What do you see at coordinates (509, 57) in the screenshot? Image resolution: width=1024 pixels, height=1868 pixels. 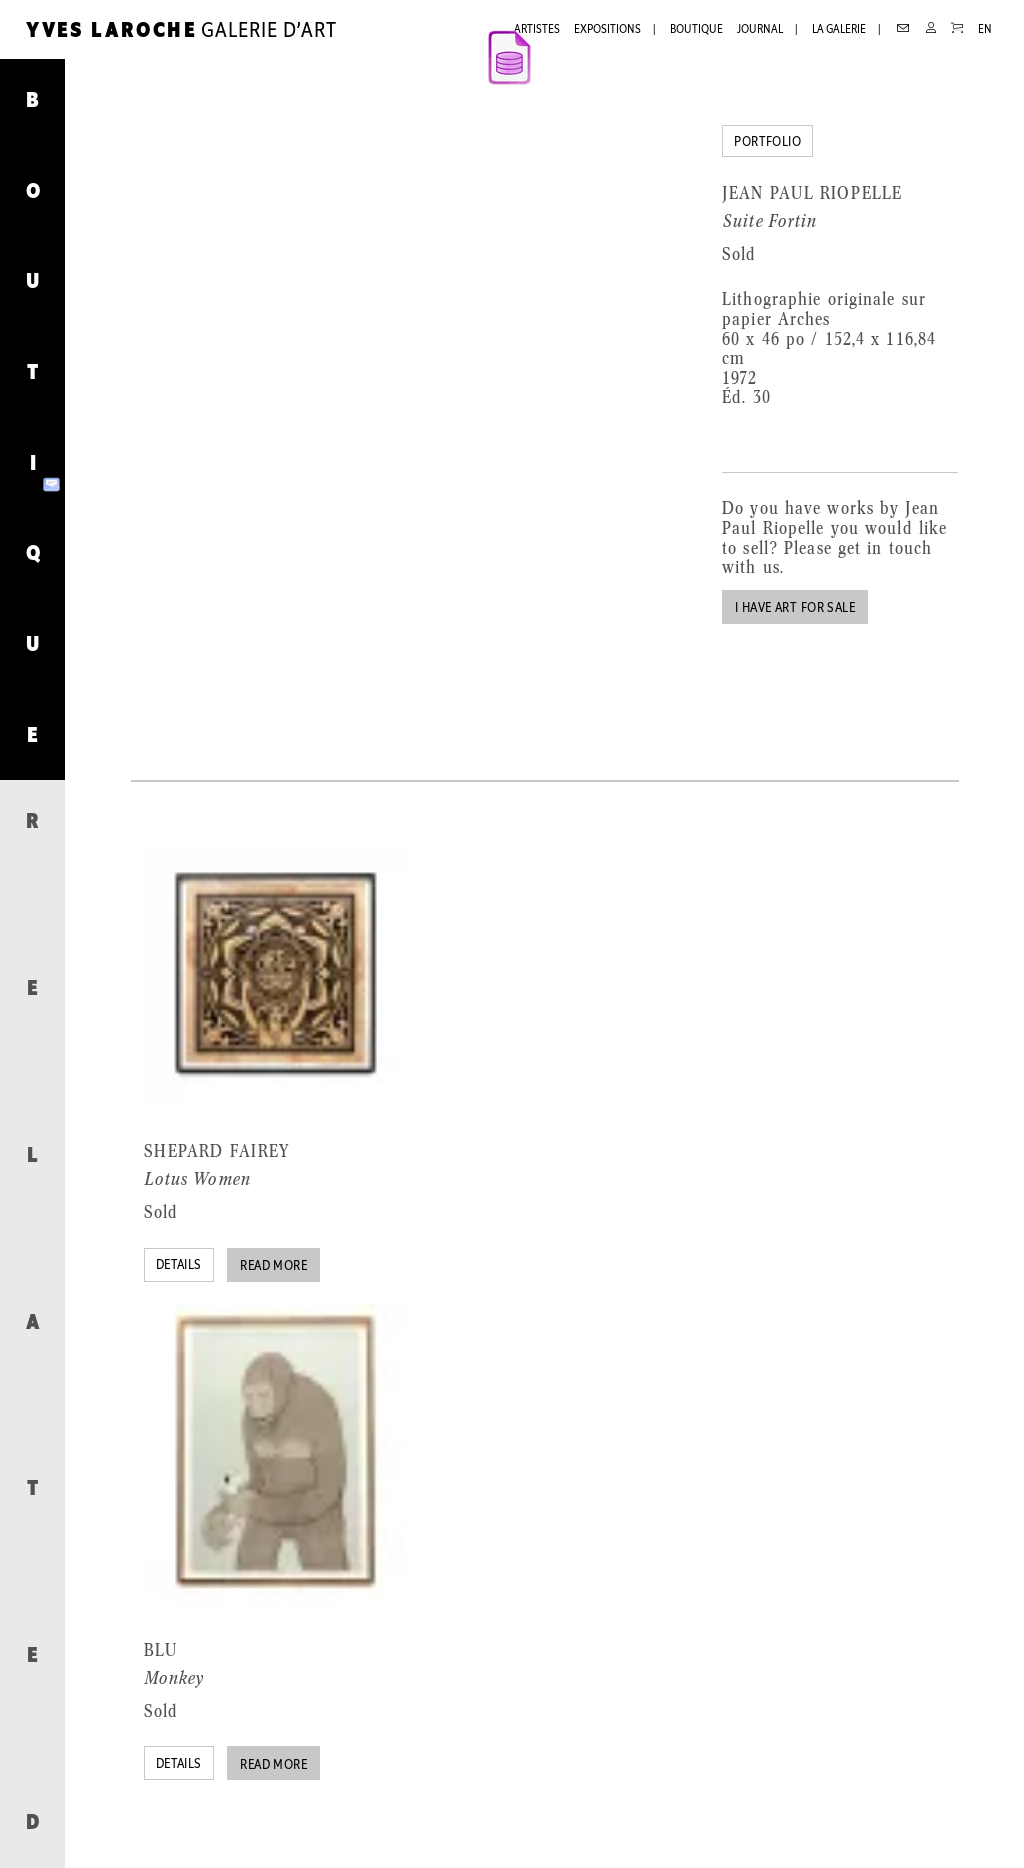 I see `libreoffice base database template file` at bounding box center [509, 57].